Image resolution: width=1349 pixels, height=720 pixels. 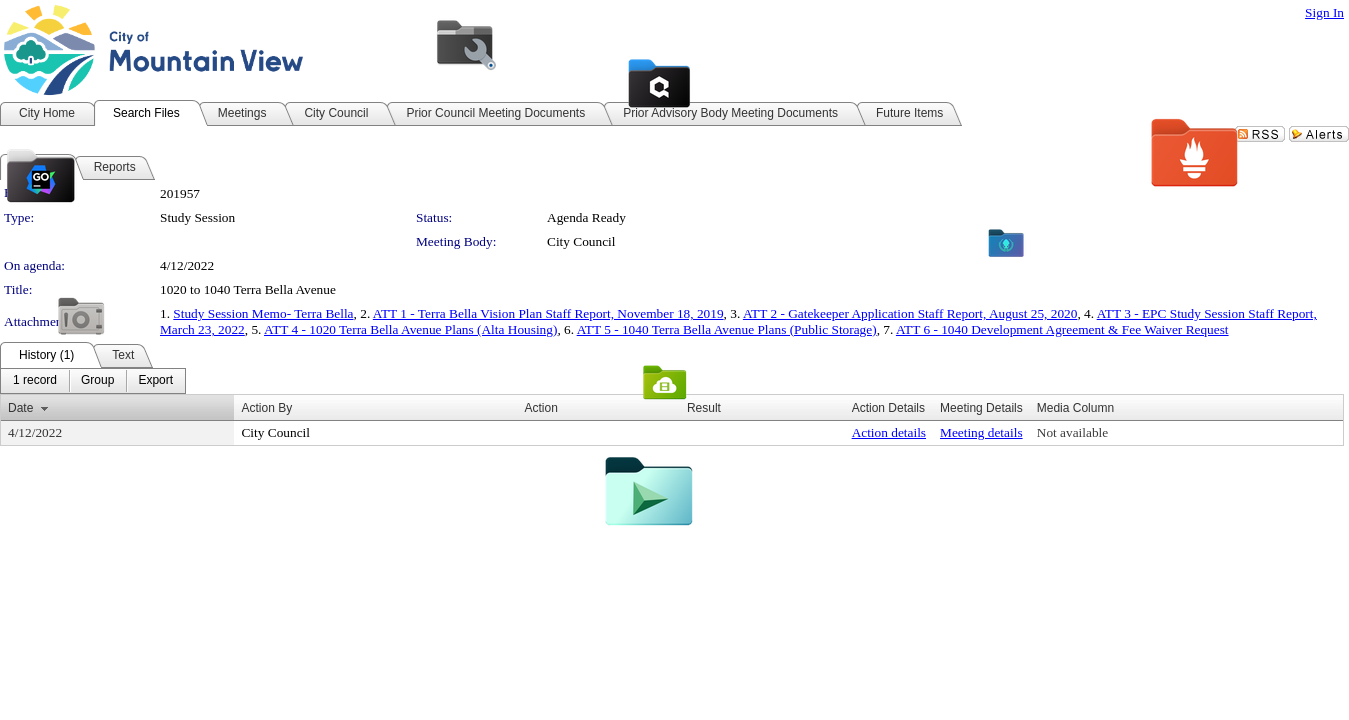 What do you see at coordinates (81, 317) in the screenshot?
I see `access a secure or locked folder` at bounding box center [81, 317].